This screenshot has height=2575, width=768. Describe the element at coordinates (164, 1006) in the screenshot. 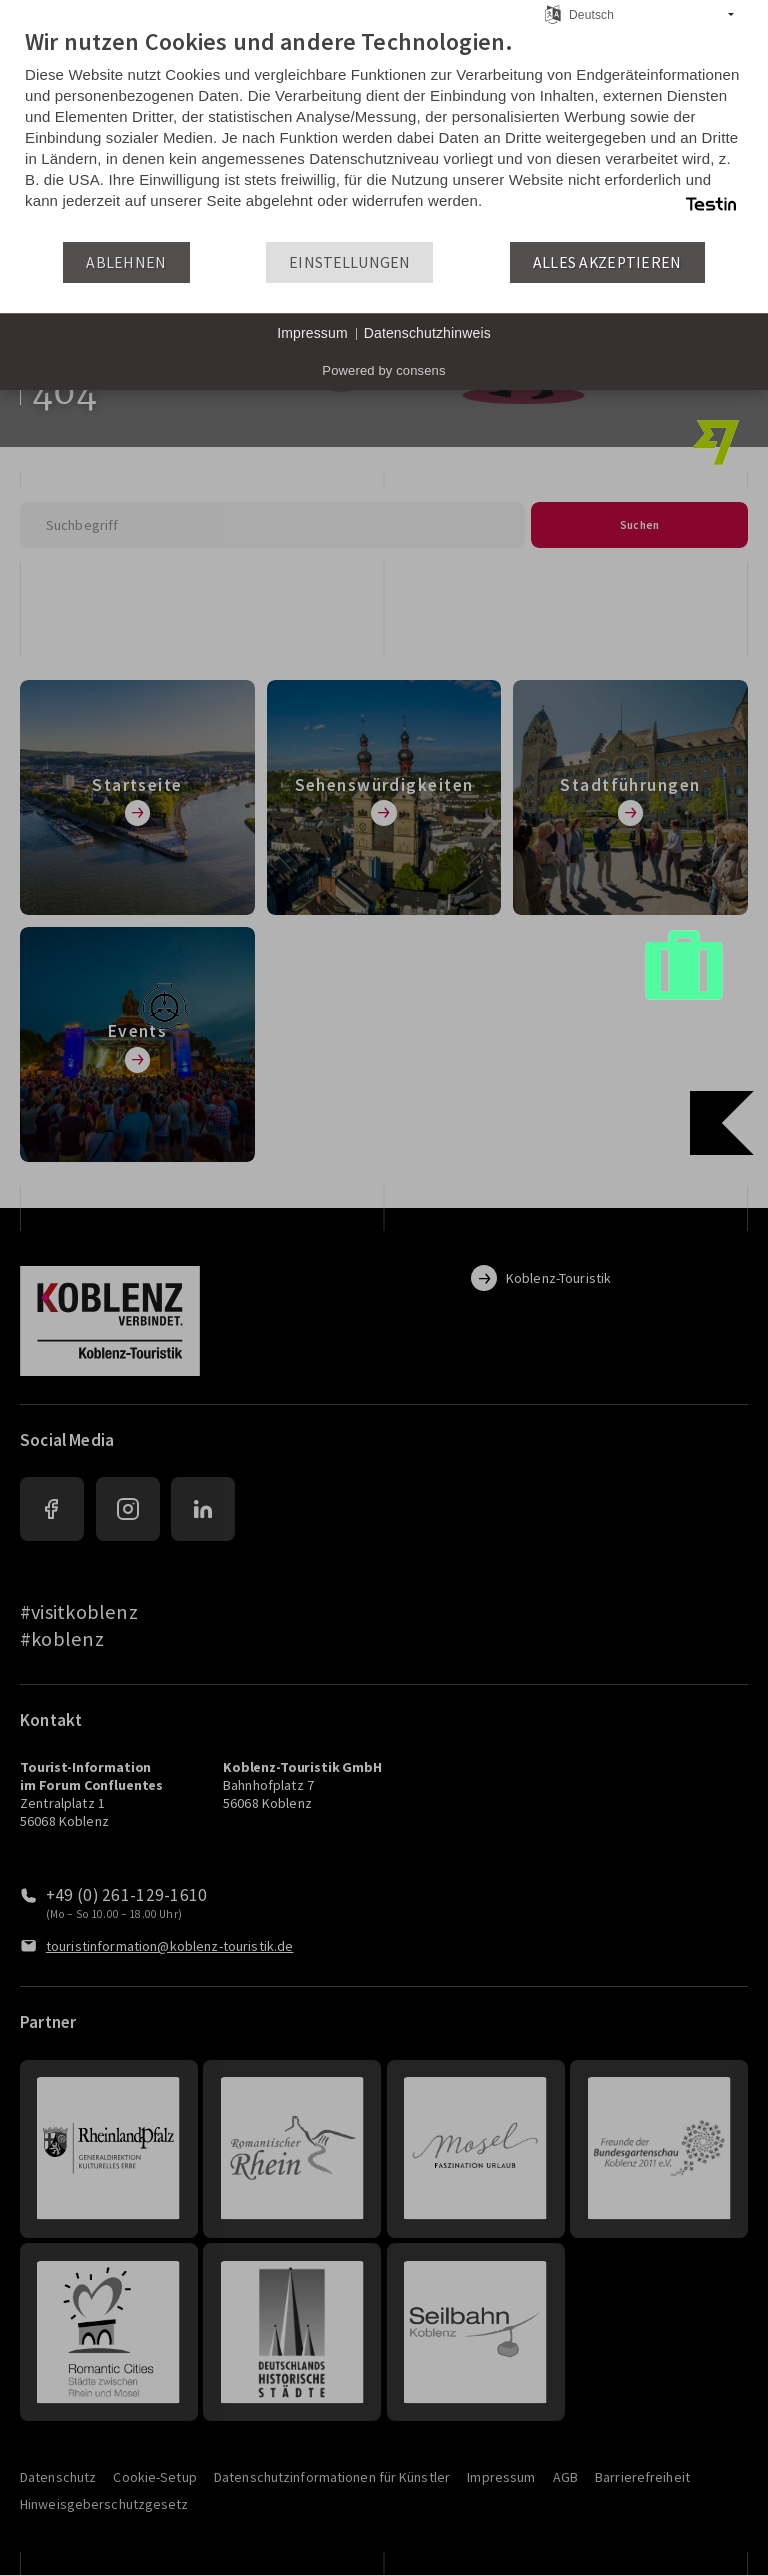

I see `SCP Foundation logo` at that location.